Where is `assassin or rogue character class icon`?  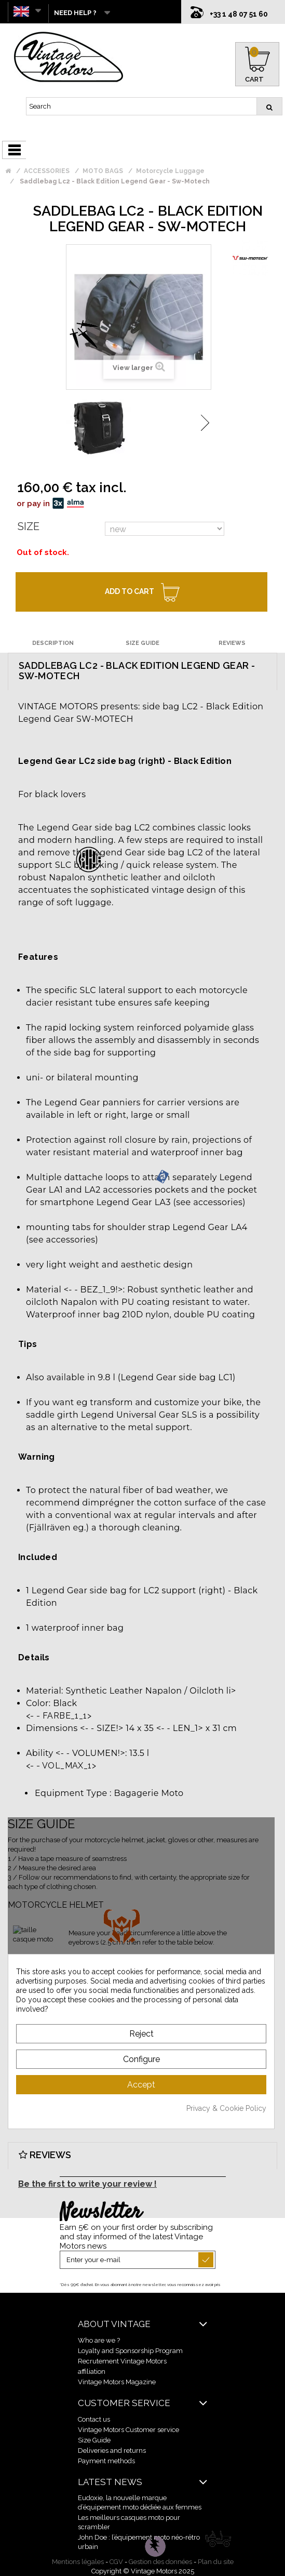
assassin or rogue character class icon is located at coordinates (84, 335).